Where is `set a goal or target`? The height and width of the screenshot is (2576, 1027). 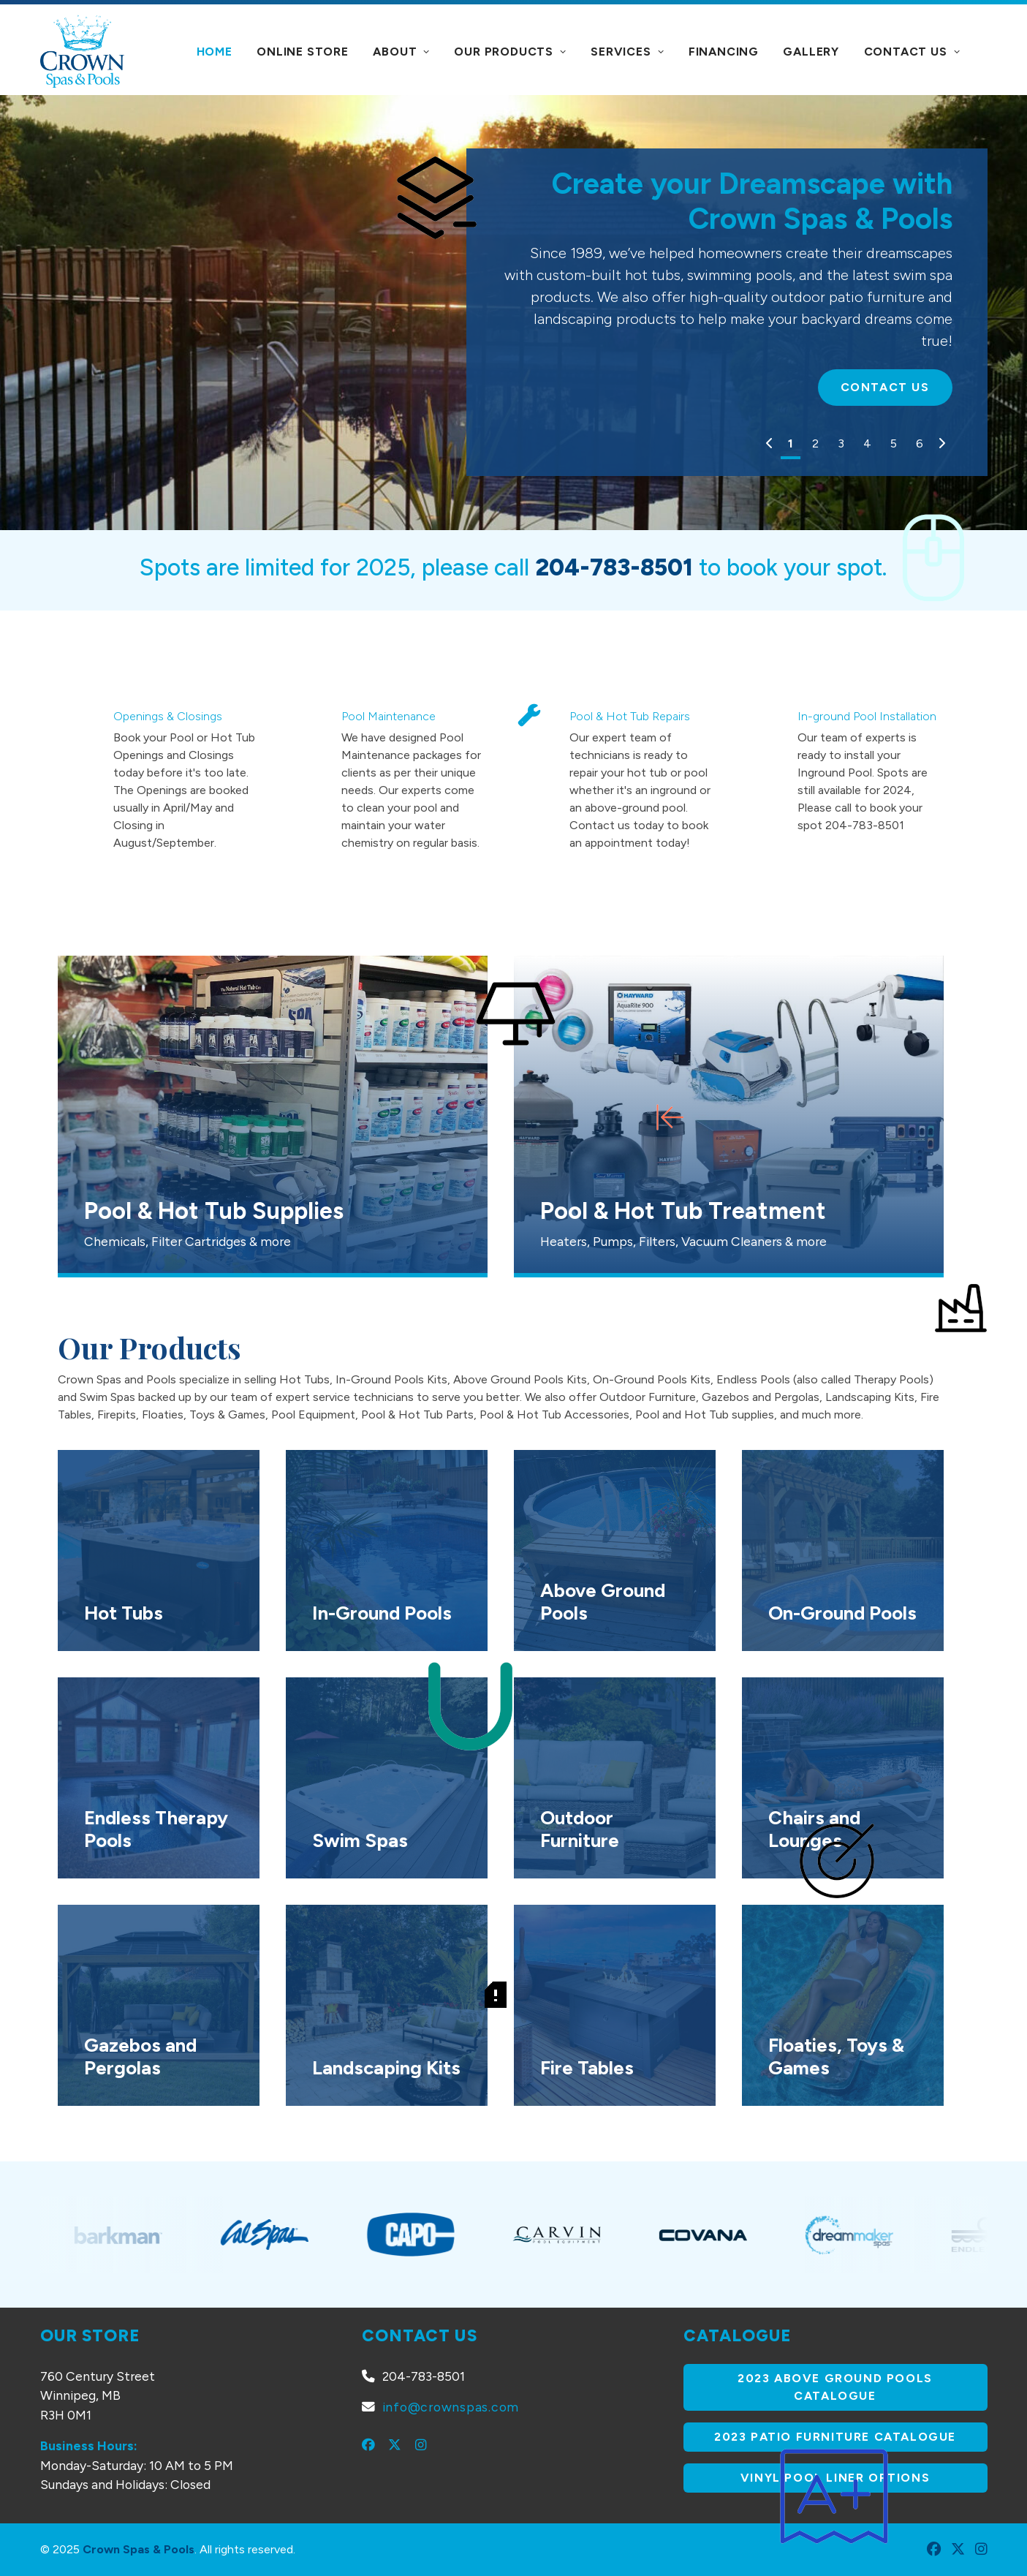
set a goal or target is located at coordinates (837, 1861).